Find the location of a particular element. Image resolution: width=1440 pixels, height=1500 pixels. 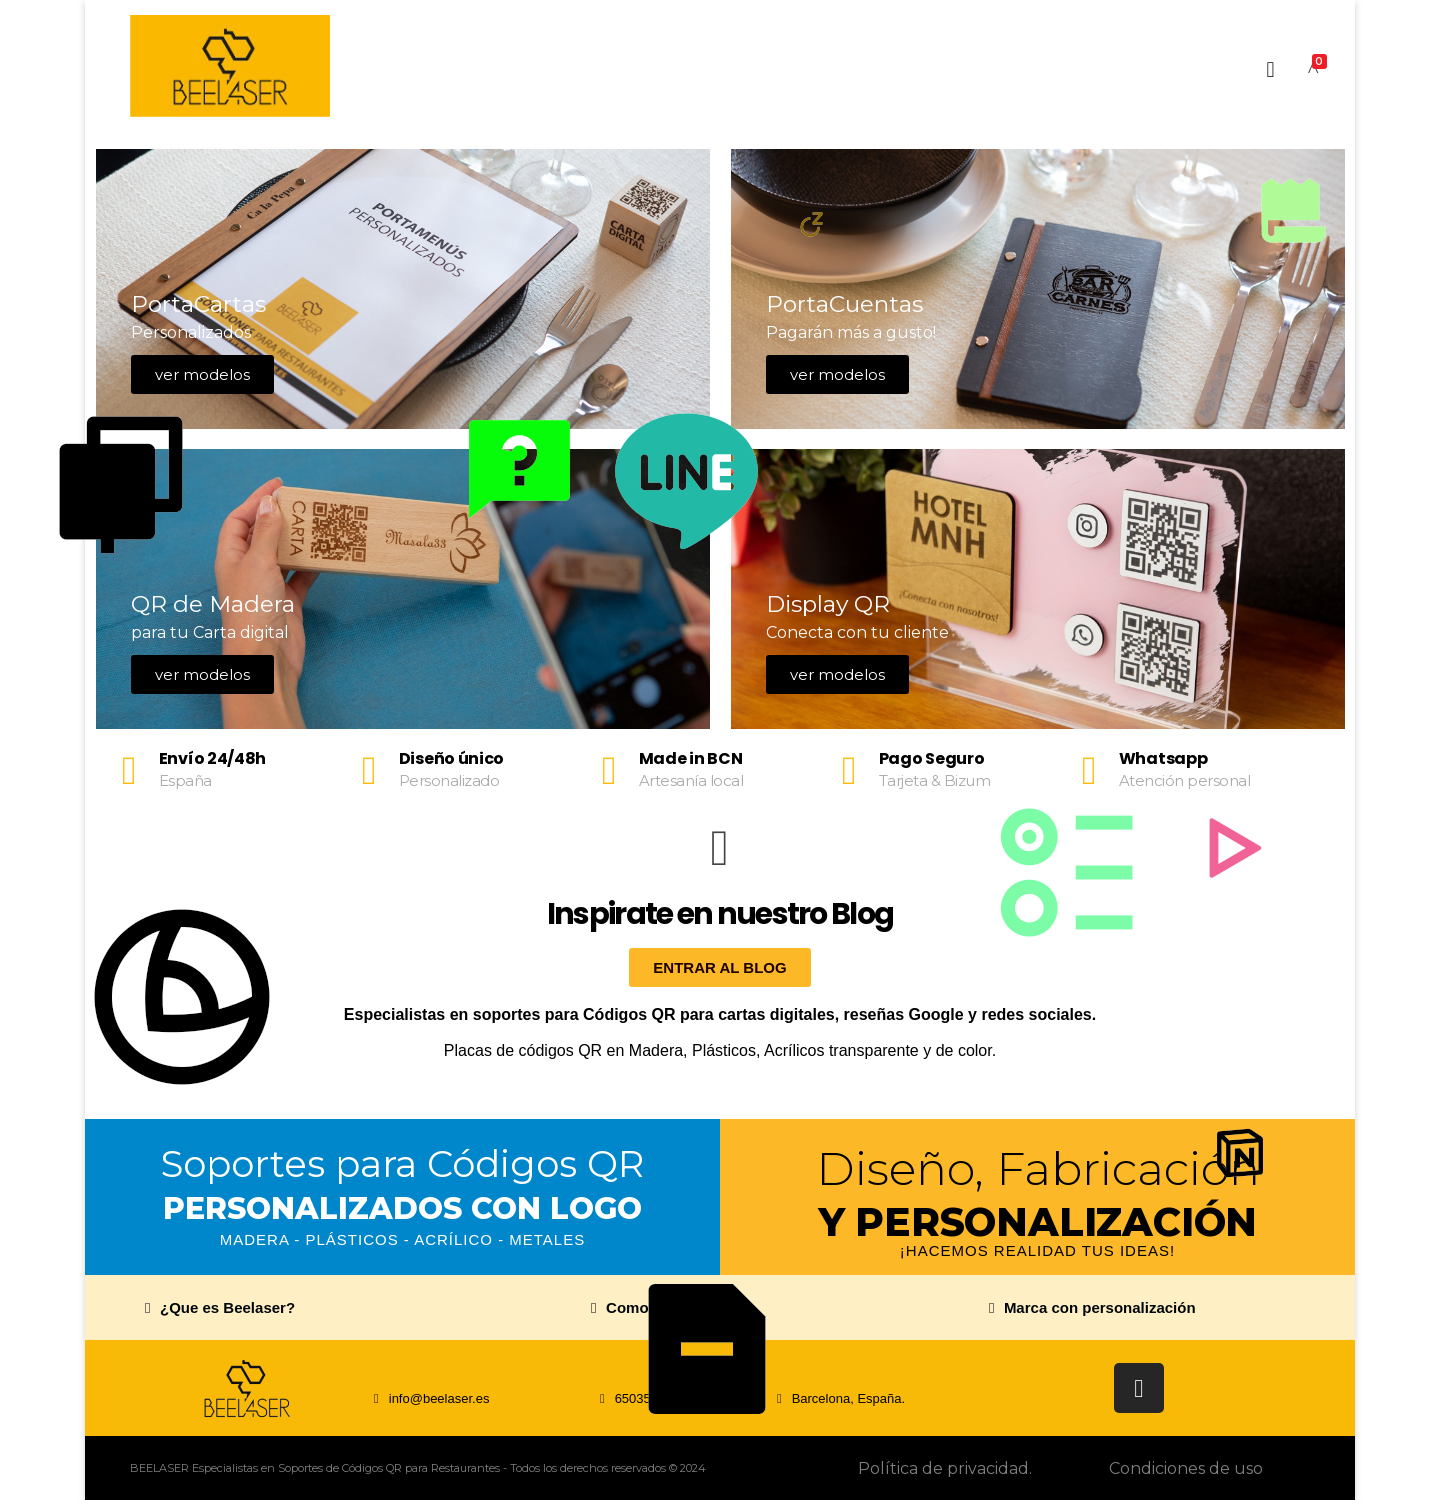

set a rest or sleep timer is located at coordinates (811, 224).